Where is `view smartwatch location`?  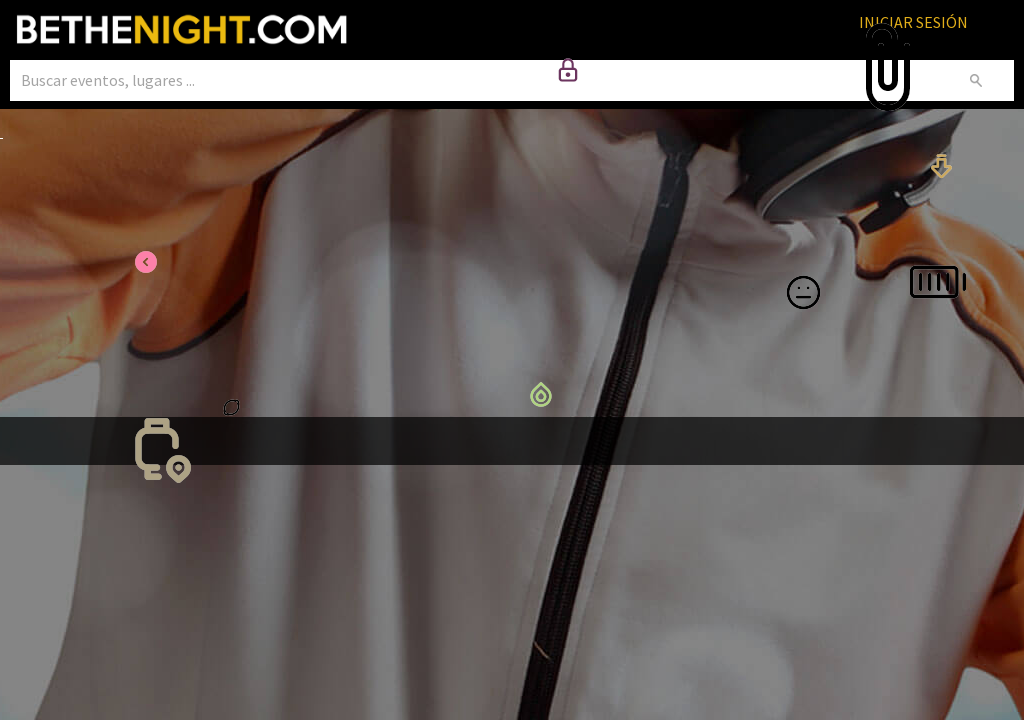 view smartwatch location is located at coordinates (157, 449).